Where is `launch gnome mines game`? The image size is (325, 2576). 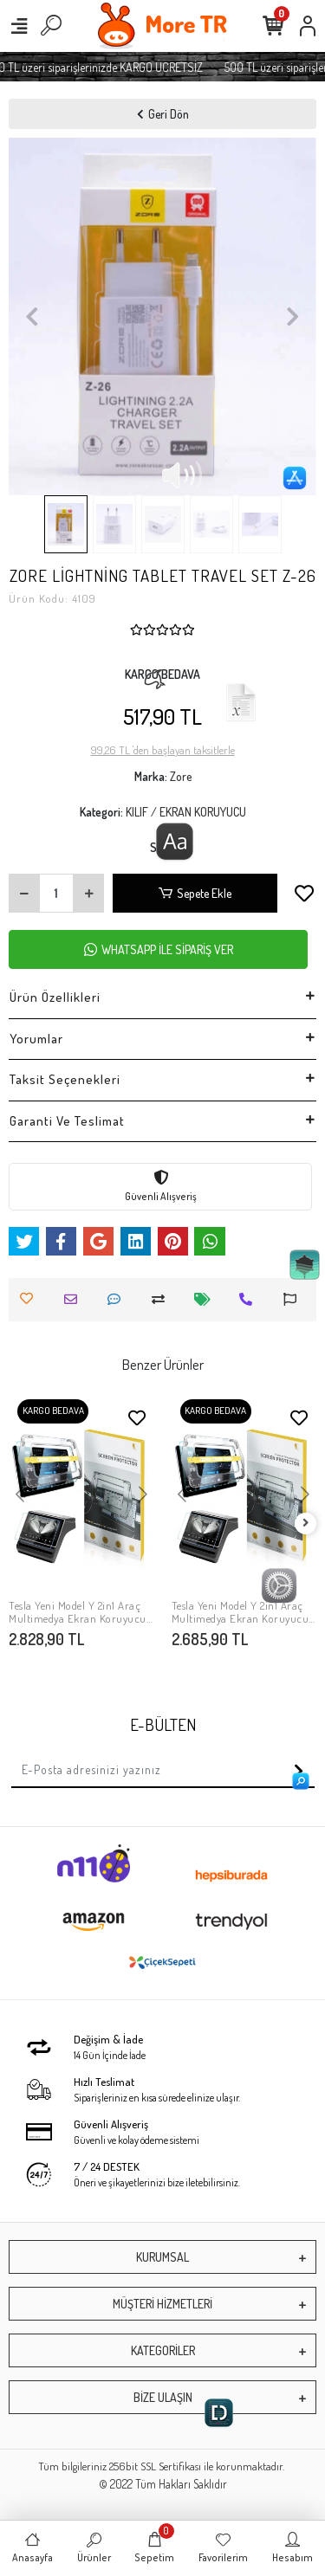
launch gnome mines game is located at coordinates (304, 1264).